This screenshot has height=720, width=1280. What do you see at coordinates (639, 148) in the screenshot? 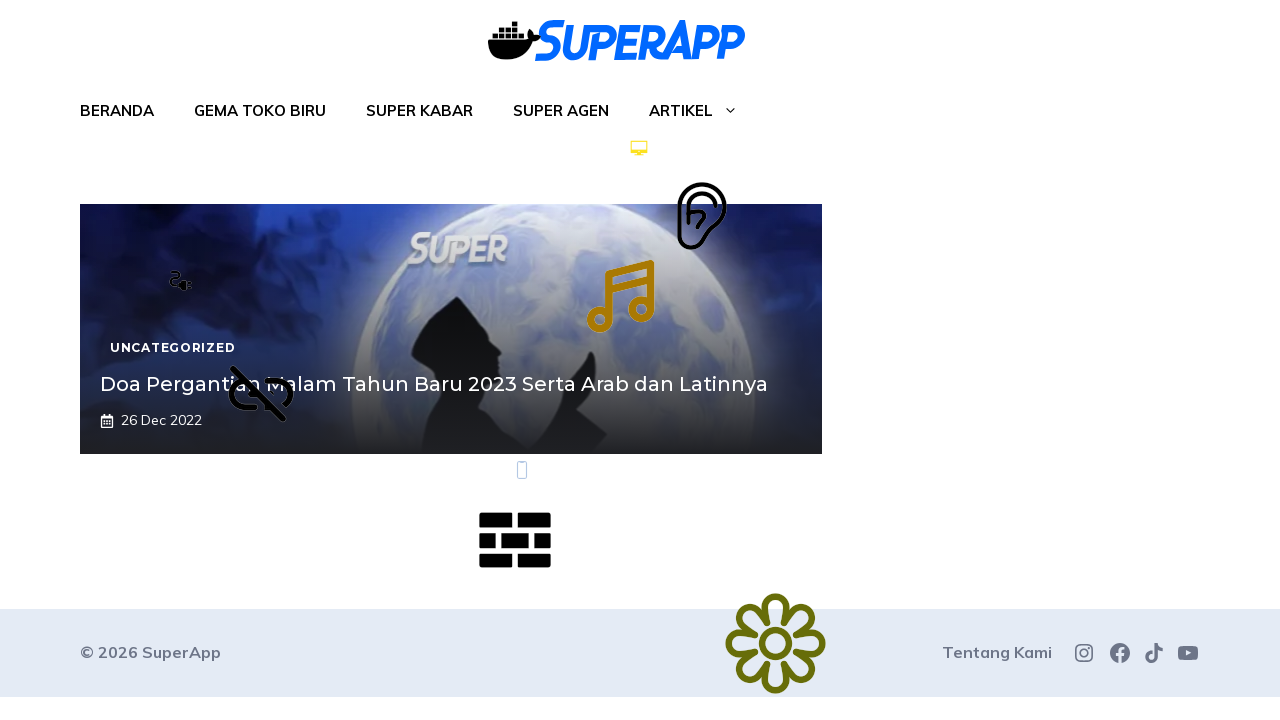
I see `switch to desktop view` at bounding box center [639, 148].